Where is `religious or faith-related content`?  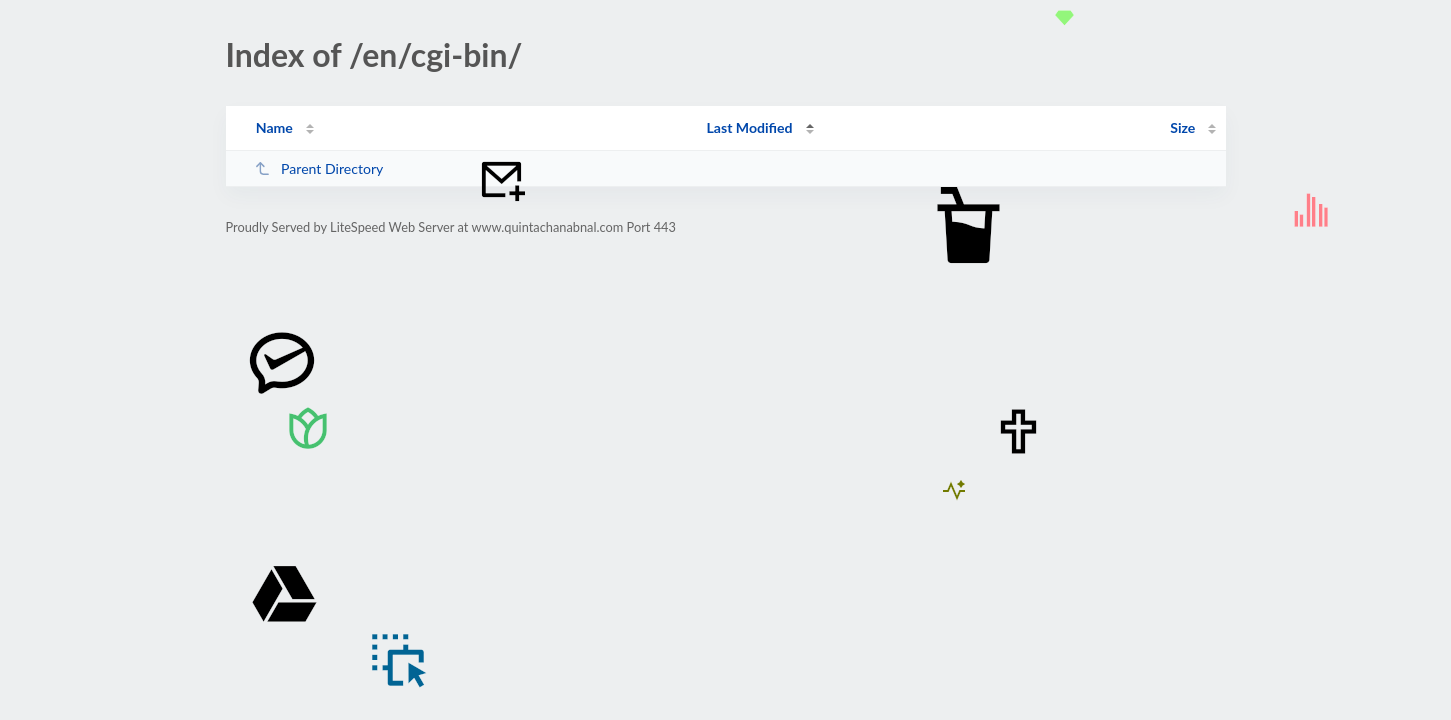
religious or faith-related content is located at coordinates (1018, 431).